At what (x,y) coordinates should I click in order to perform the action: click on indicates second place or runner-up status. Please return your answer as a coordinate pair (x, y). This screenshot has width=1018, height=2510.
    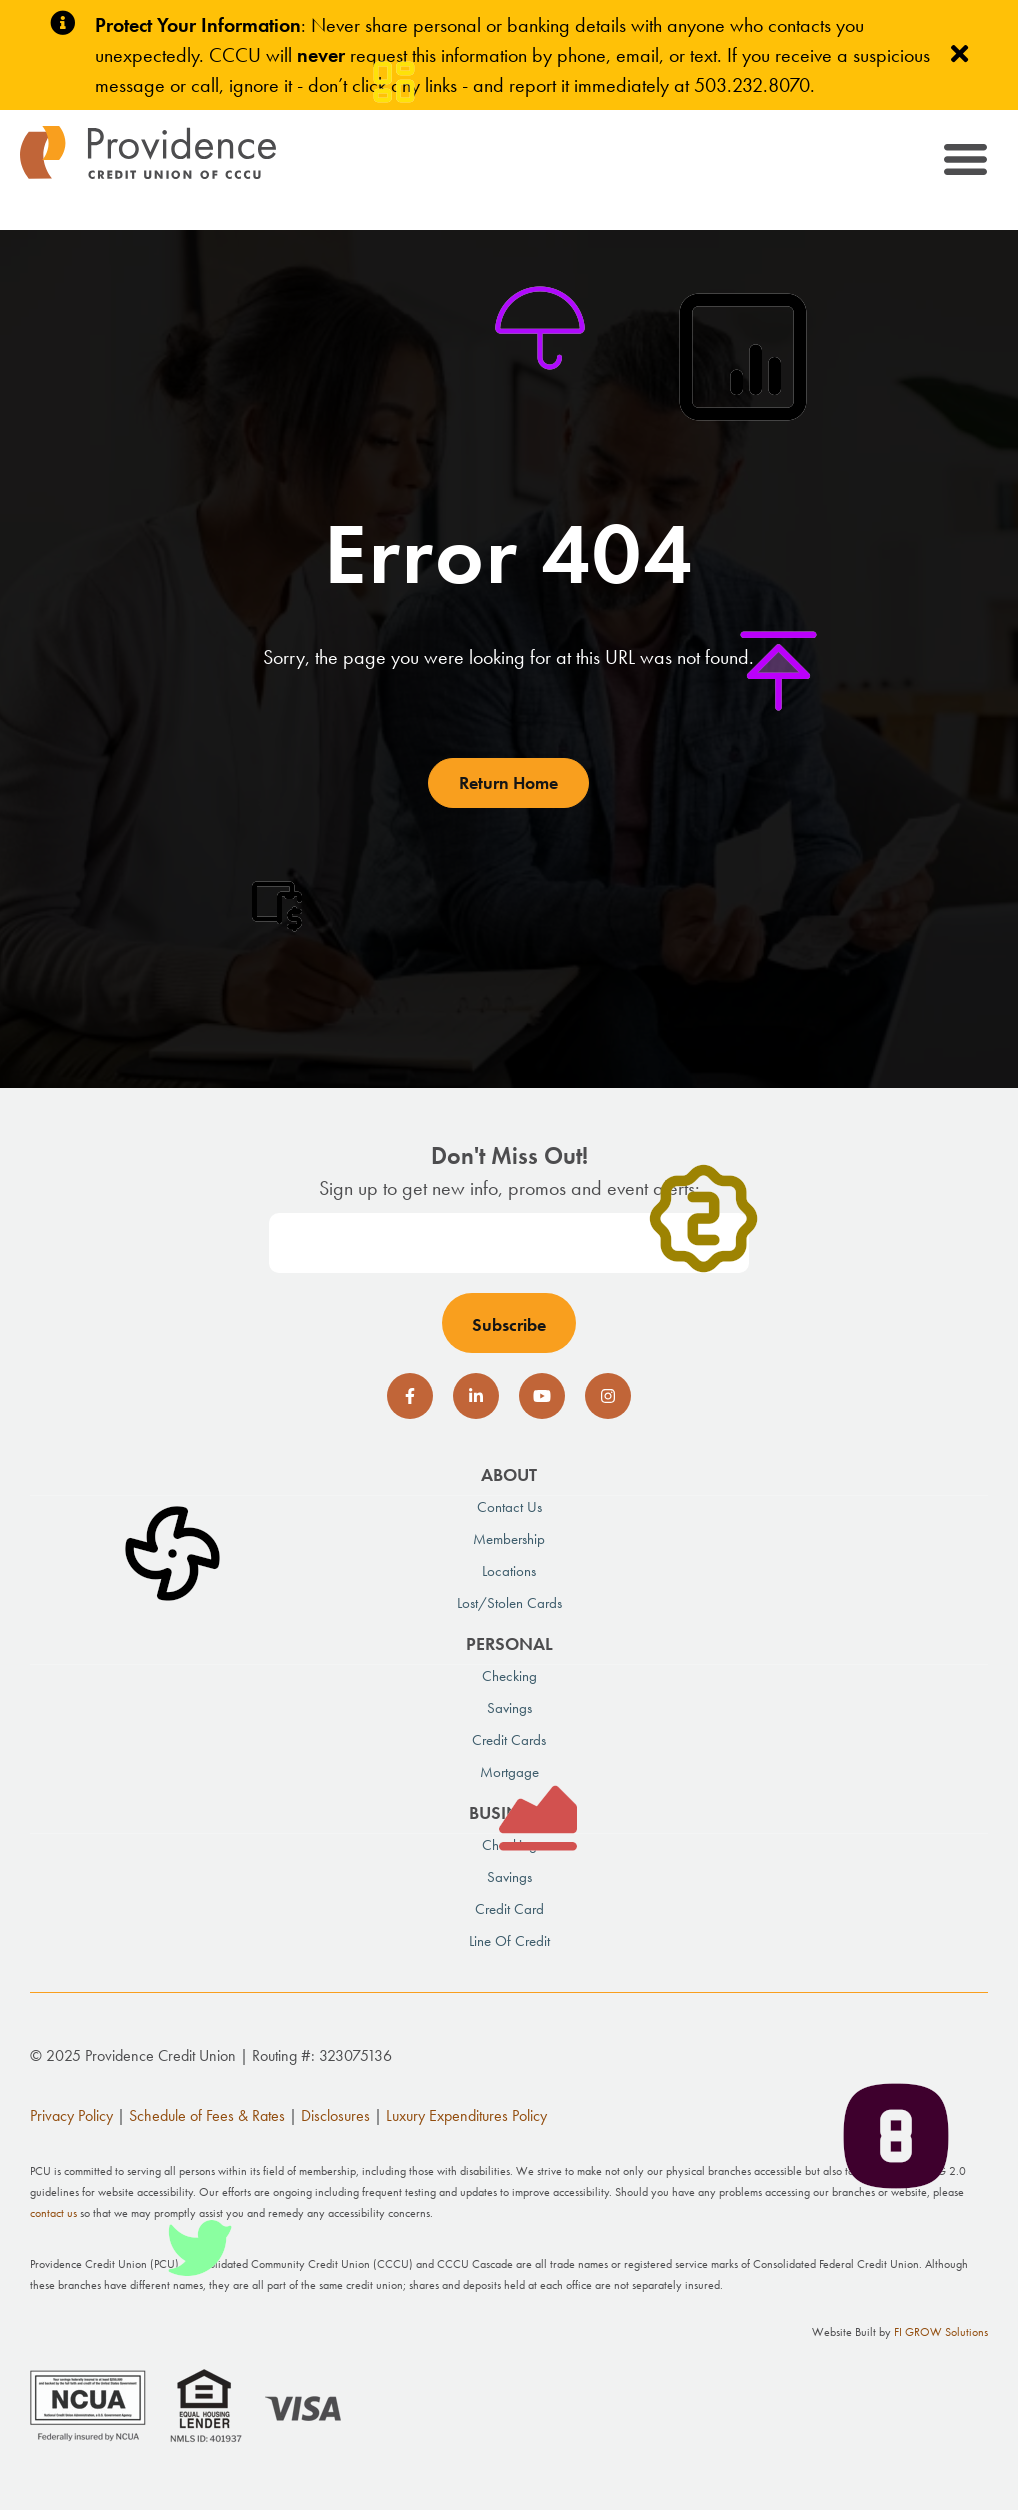
    Looking at the image, I should click on (703, 1218).